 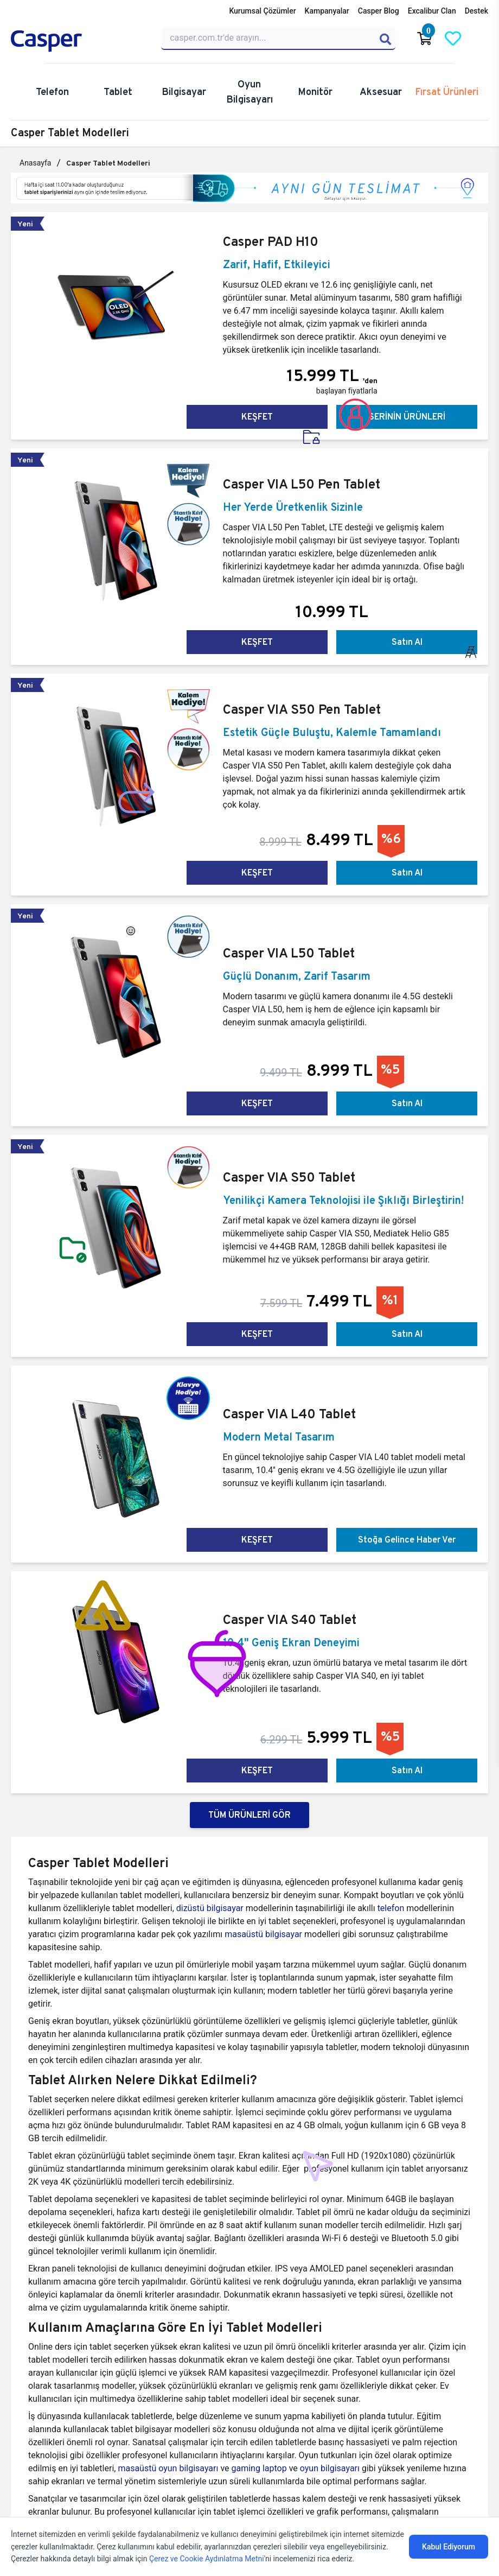 I want to click on cursor or pointer indicator, so click(x=317, y=2165).